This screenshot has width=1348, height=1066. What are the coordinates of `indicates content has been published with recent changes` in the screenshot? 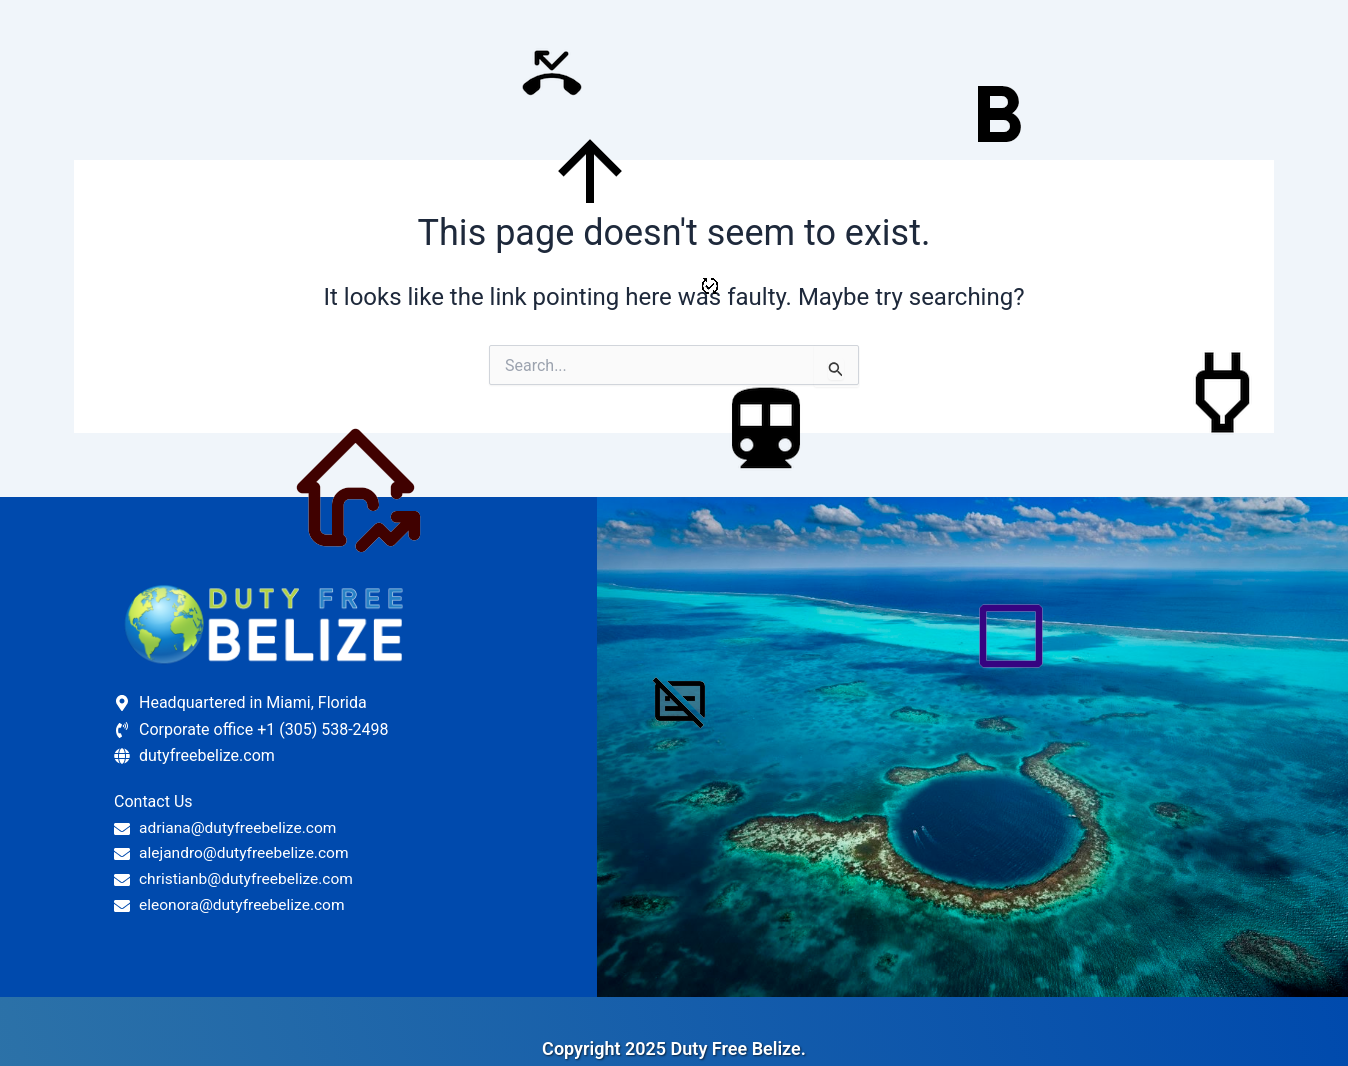 It's located at (710, 286).